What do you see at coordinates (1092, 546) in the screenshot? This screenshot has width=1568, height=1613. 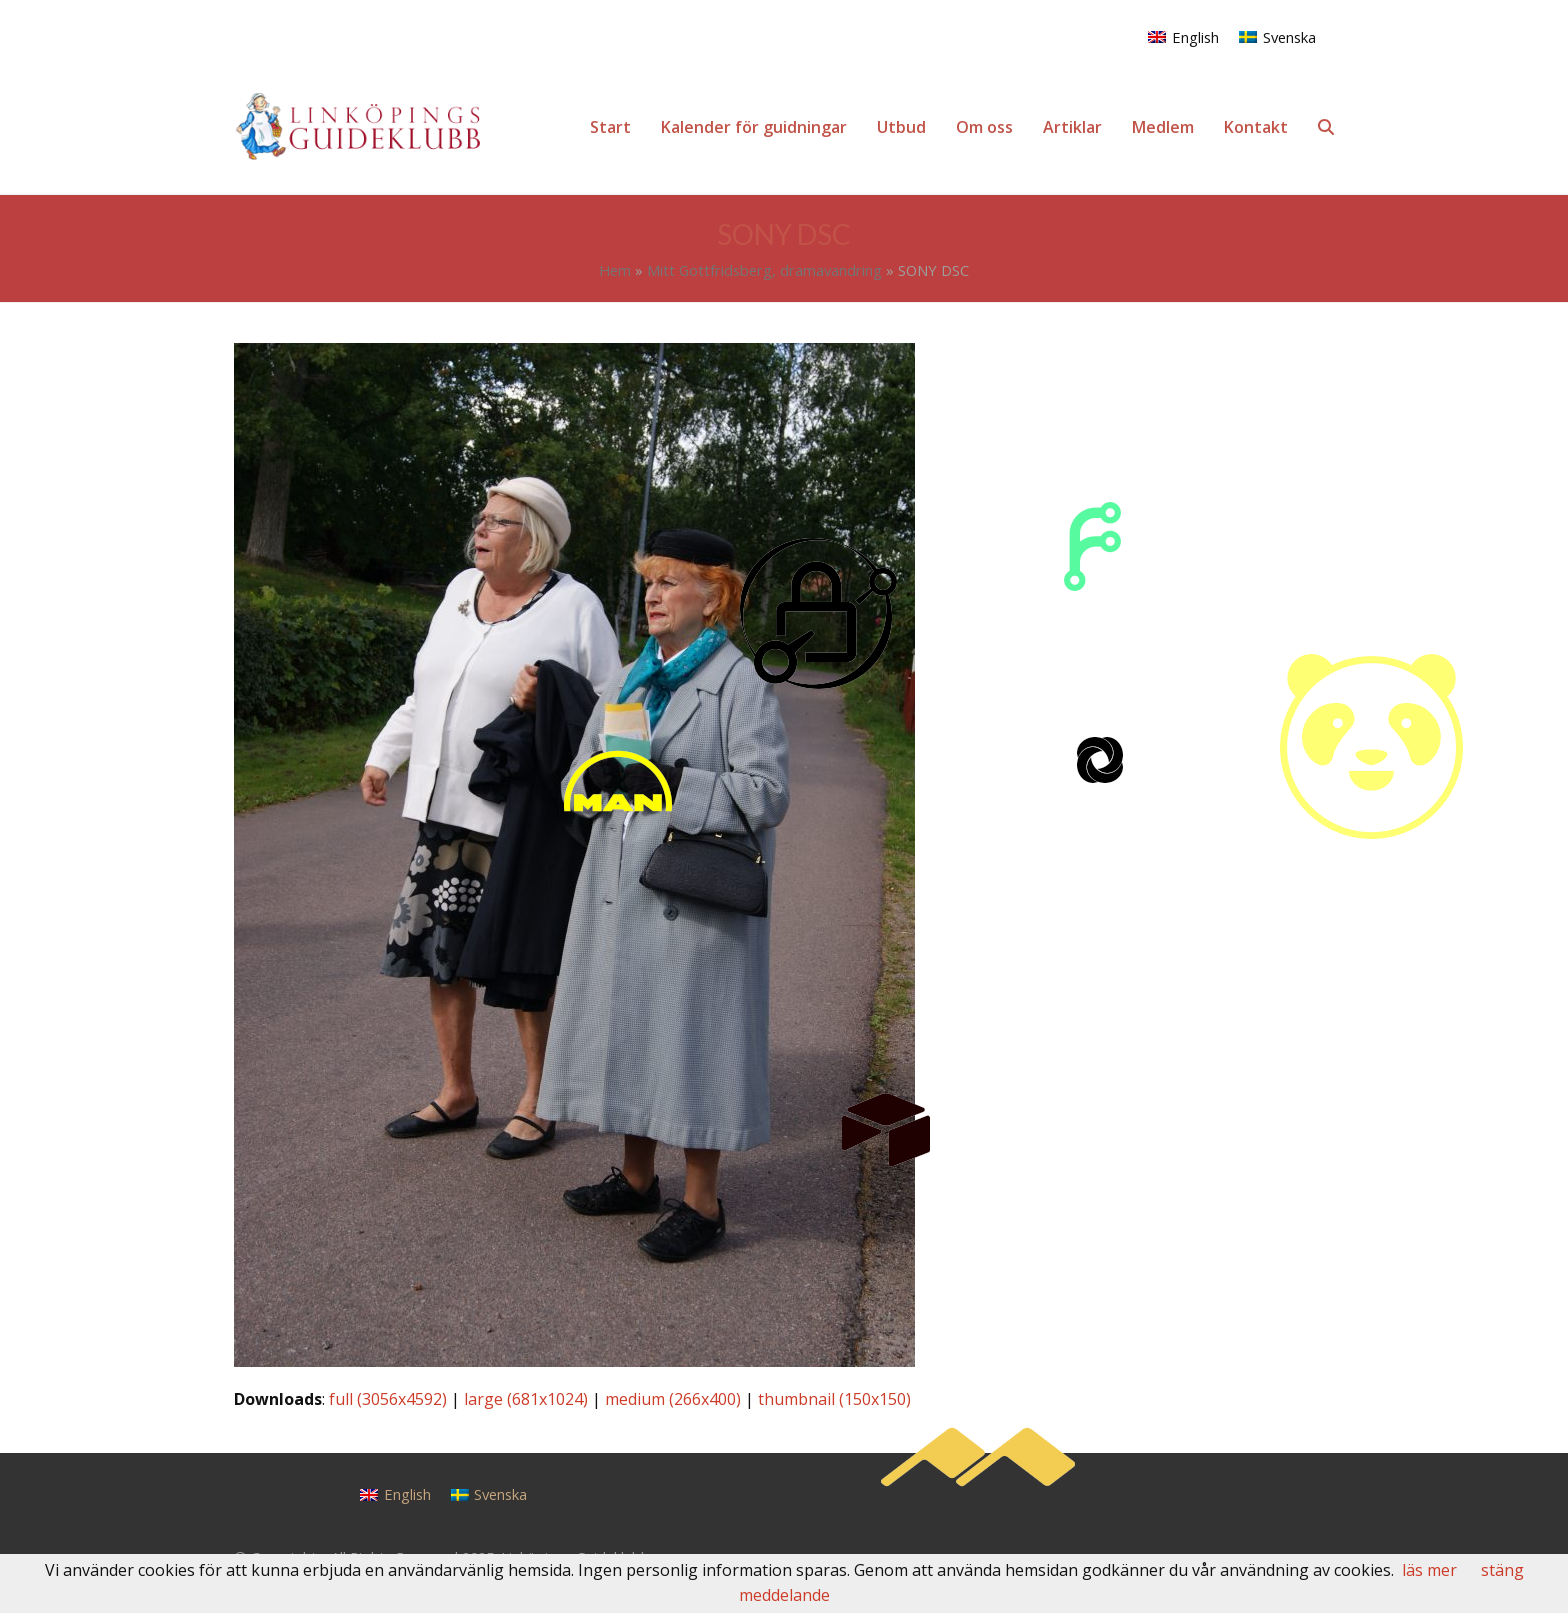 I see `open forgejo git repository` at bounding box center [1092, 546].